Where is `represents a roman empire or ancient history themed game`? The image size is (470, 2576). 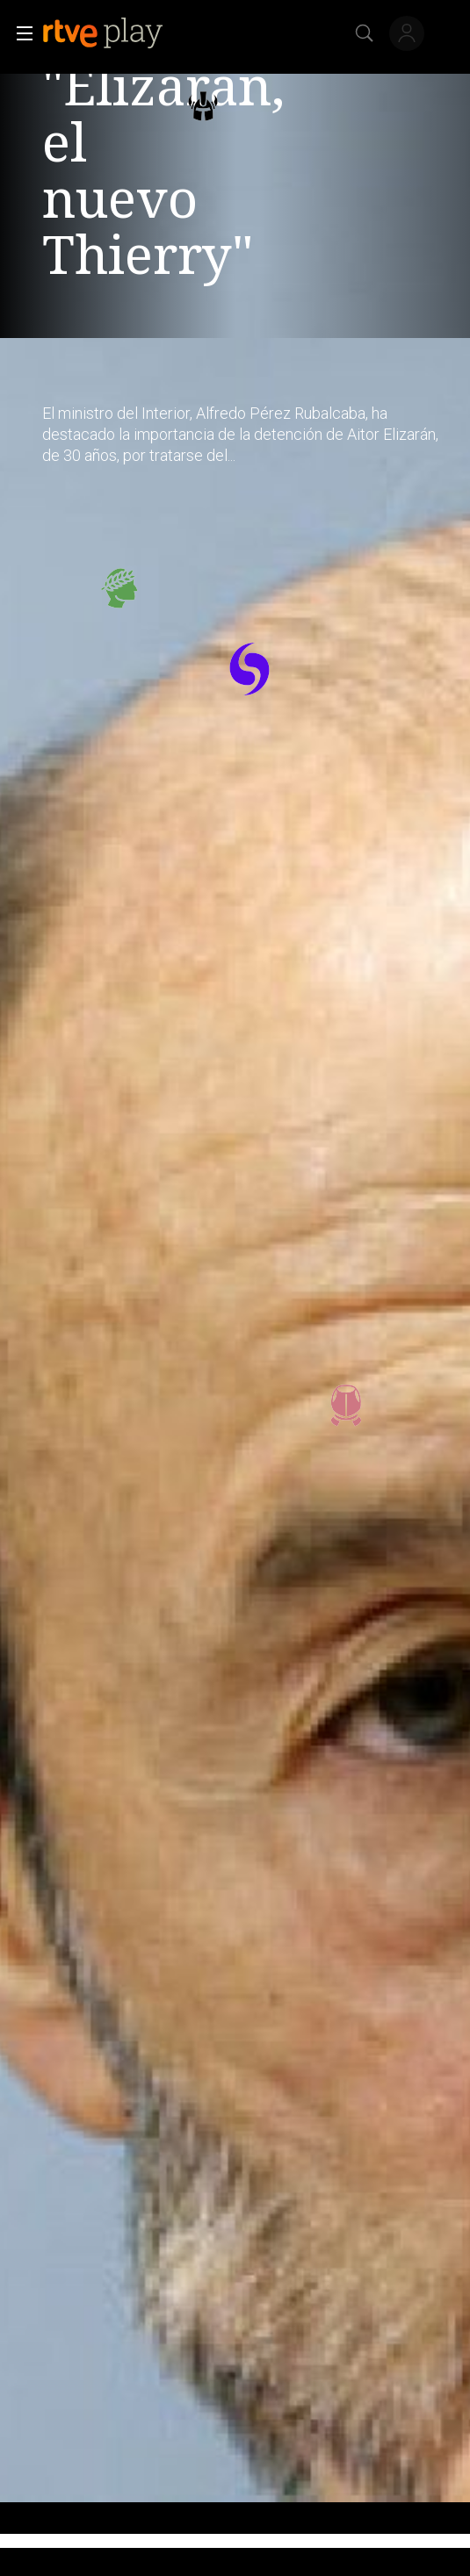 represents a roman empire or ancient history themed game is located at coordinates (119, 587).